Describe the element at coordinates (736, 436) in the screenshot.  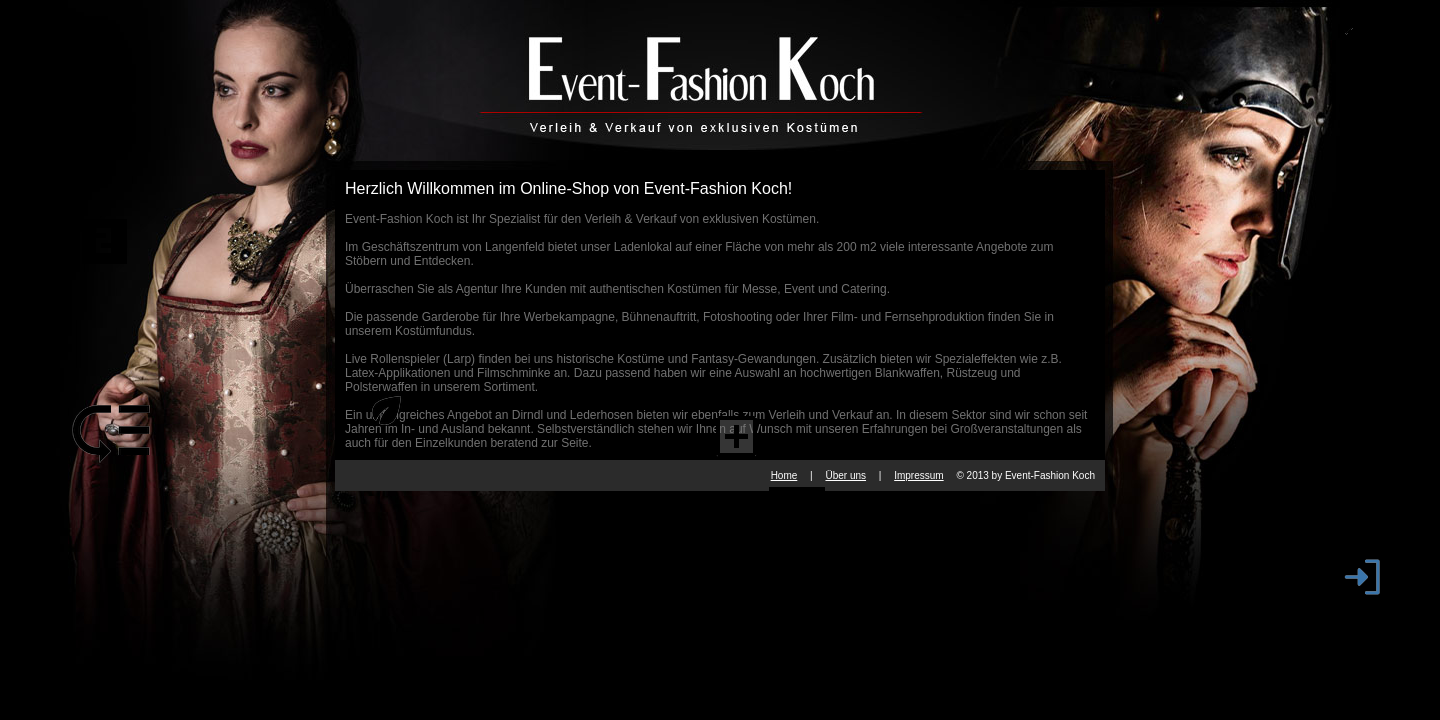
I see `add a new item or content` at that location.